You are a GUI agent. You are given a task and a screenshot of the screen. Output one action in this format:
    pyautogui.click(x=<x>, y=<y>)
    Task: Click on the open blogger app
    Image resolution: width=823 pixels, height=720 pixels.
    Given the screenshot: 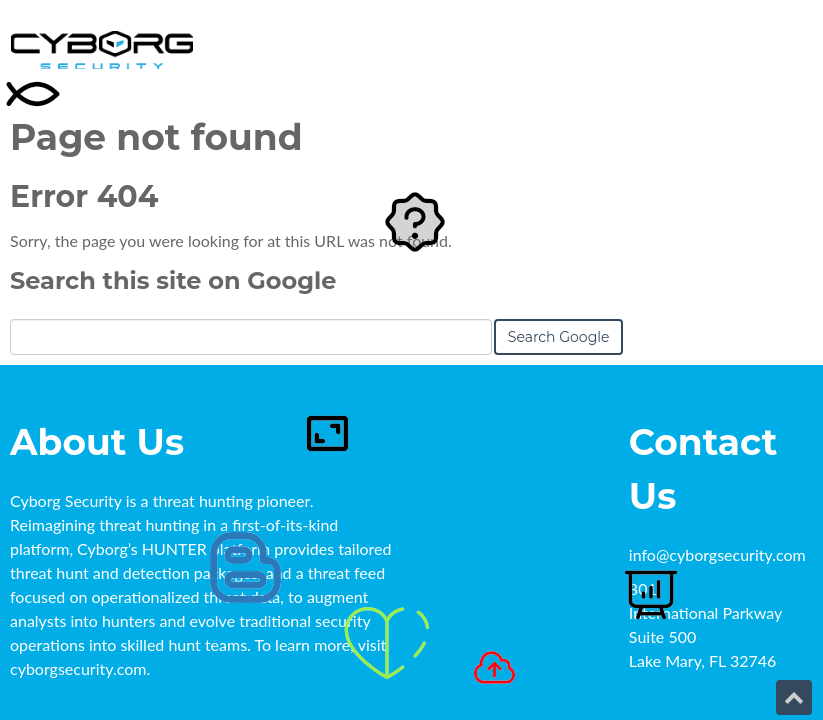 What is the action you would take?
    pyautogui.click(x=245, y=567)
    